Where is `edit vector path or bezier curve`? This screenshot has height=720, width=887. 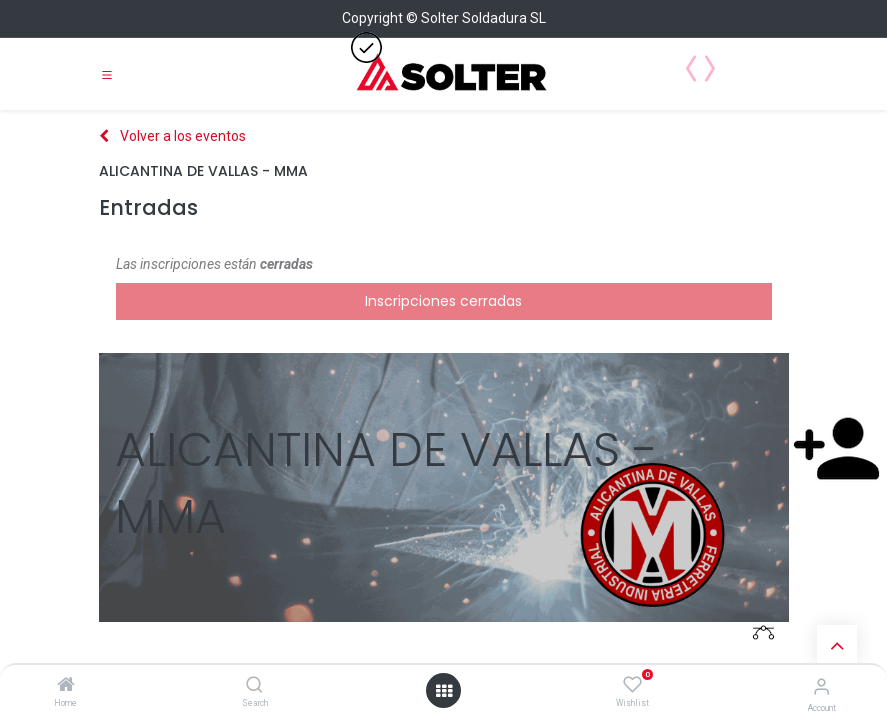
edit vector path or bezier curve is located at coordinates (763, 632).